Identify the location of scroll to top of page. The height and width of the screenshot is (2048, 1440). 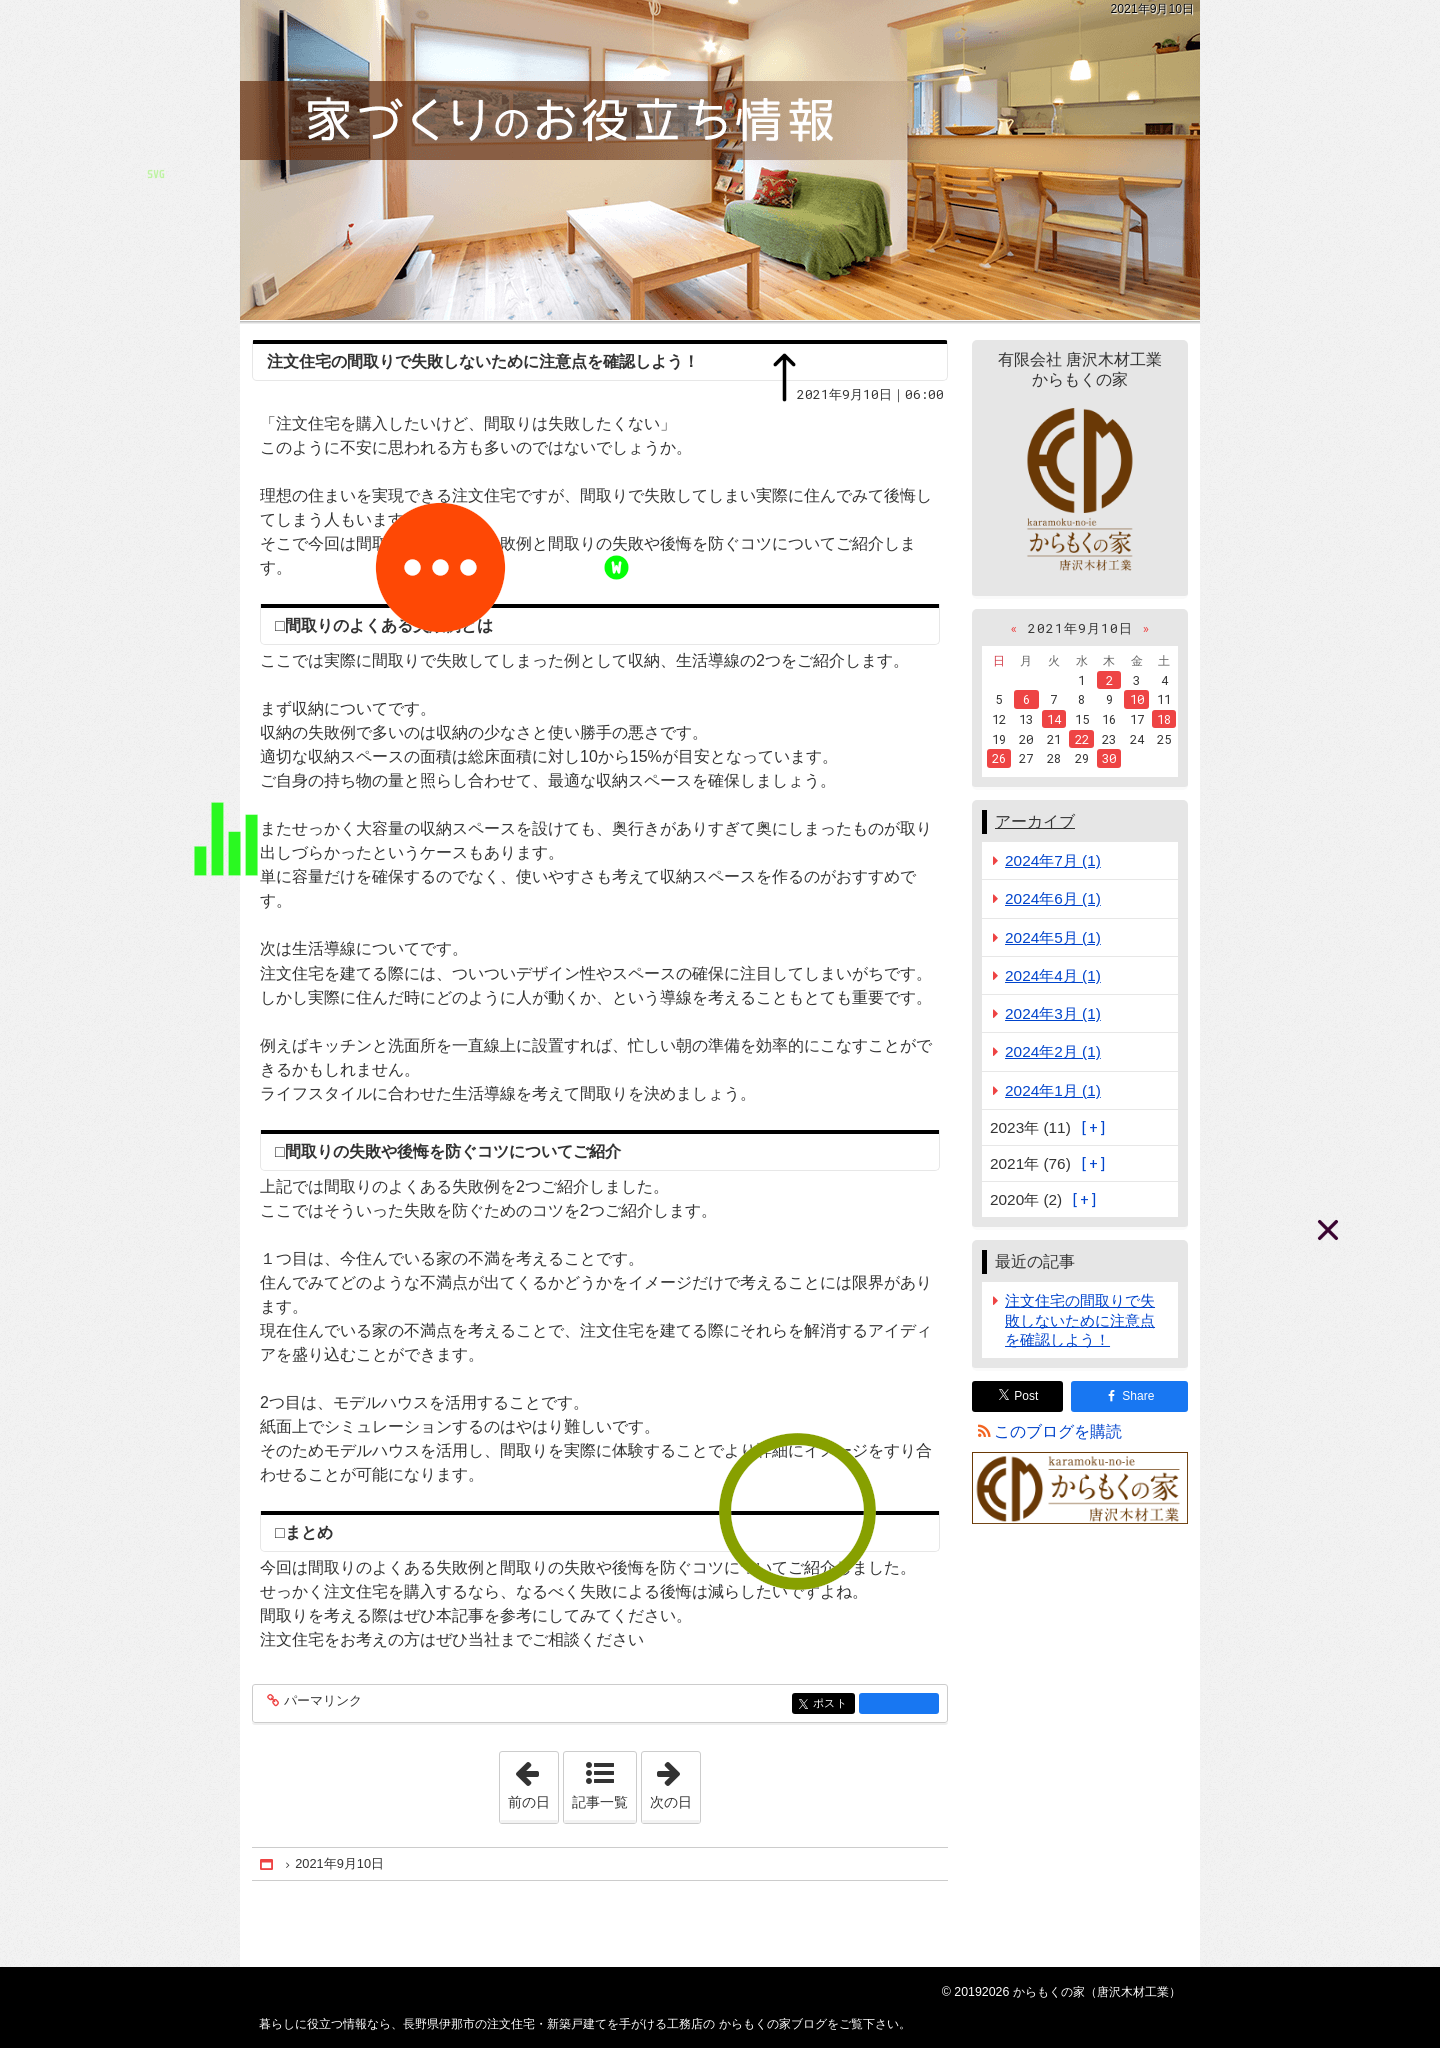
(784, 377).